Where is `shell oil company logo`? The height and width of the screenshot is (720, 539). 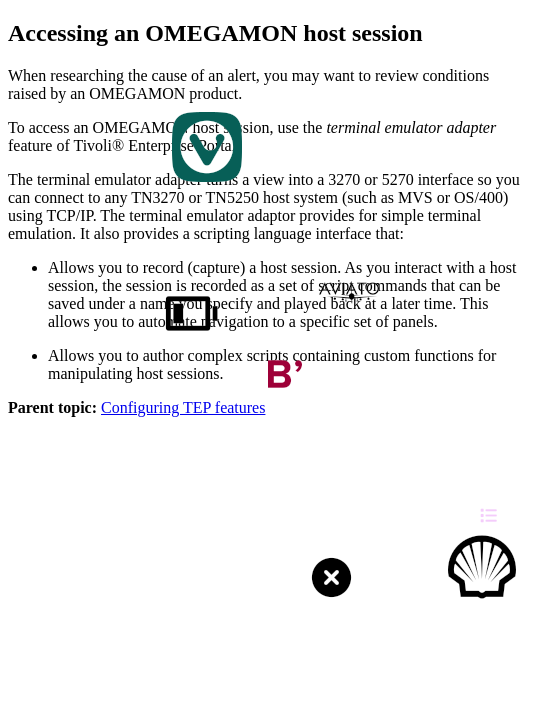
shell oil company logo is located at coordinates (482, 567).